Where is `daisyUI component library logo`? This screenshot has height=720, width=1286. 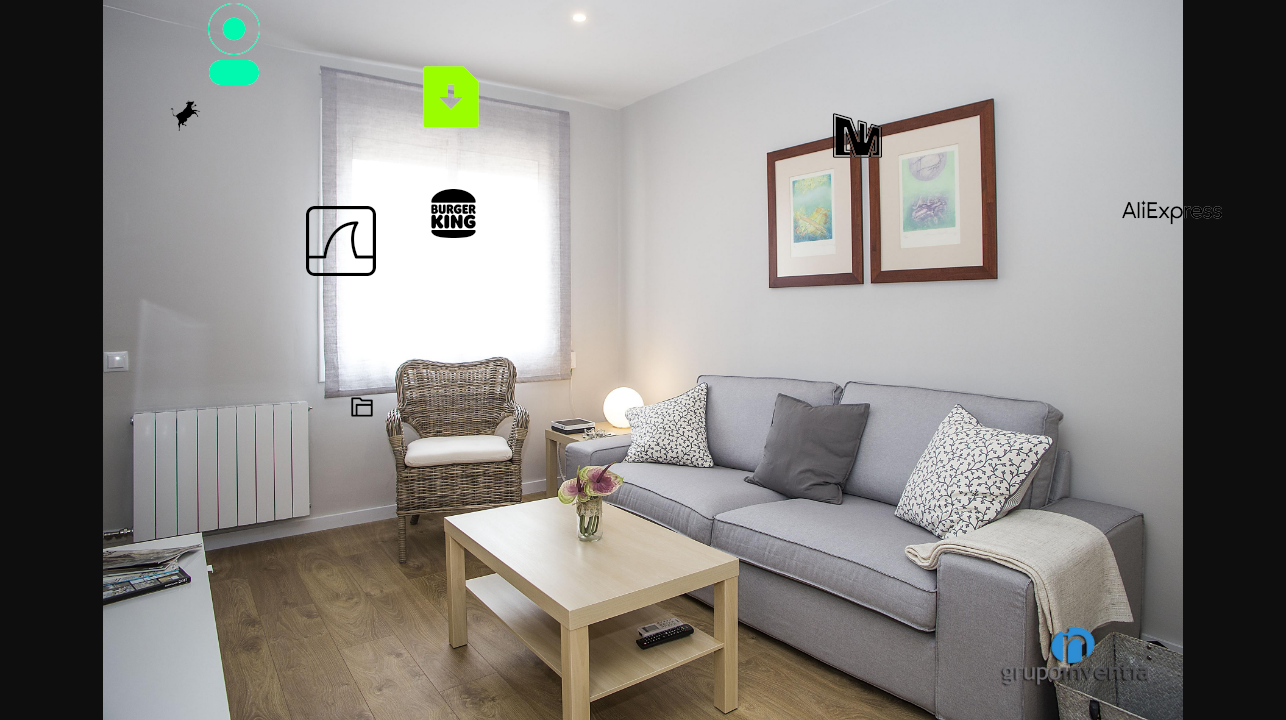
daisyUI component library logo is located at coordinates (234, 44).